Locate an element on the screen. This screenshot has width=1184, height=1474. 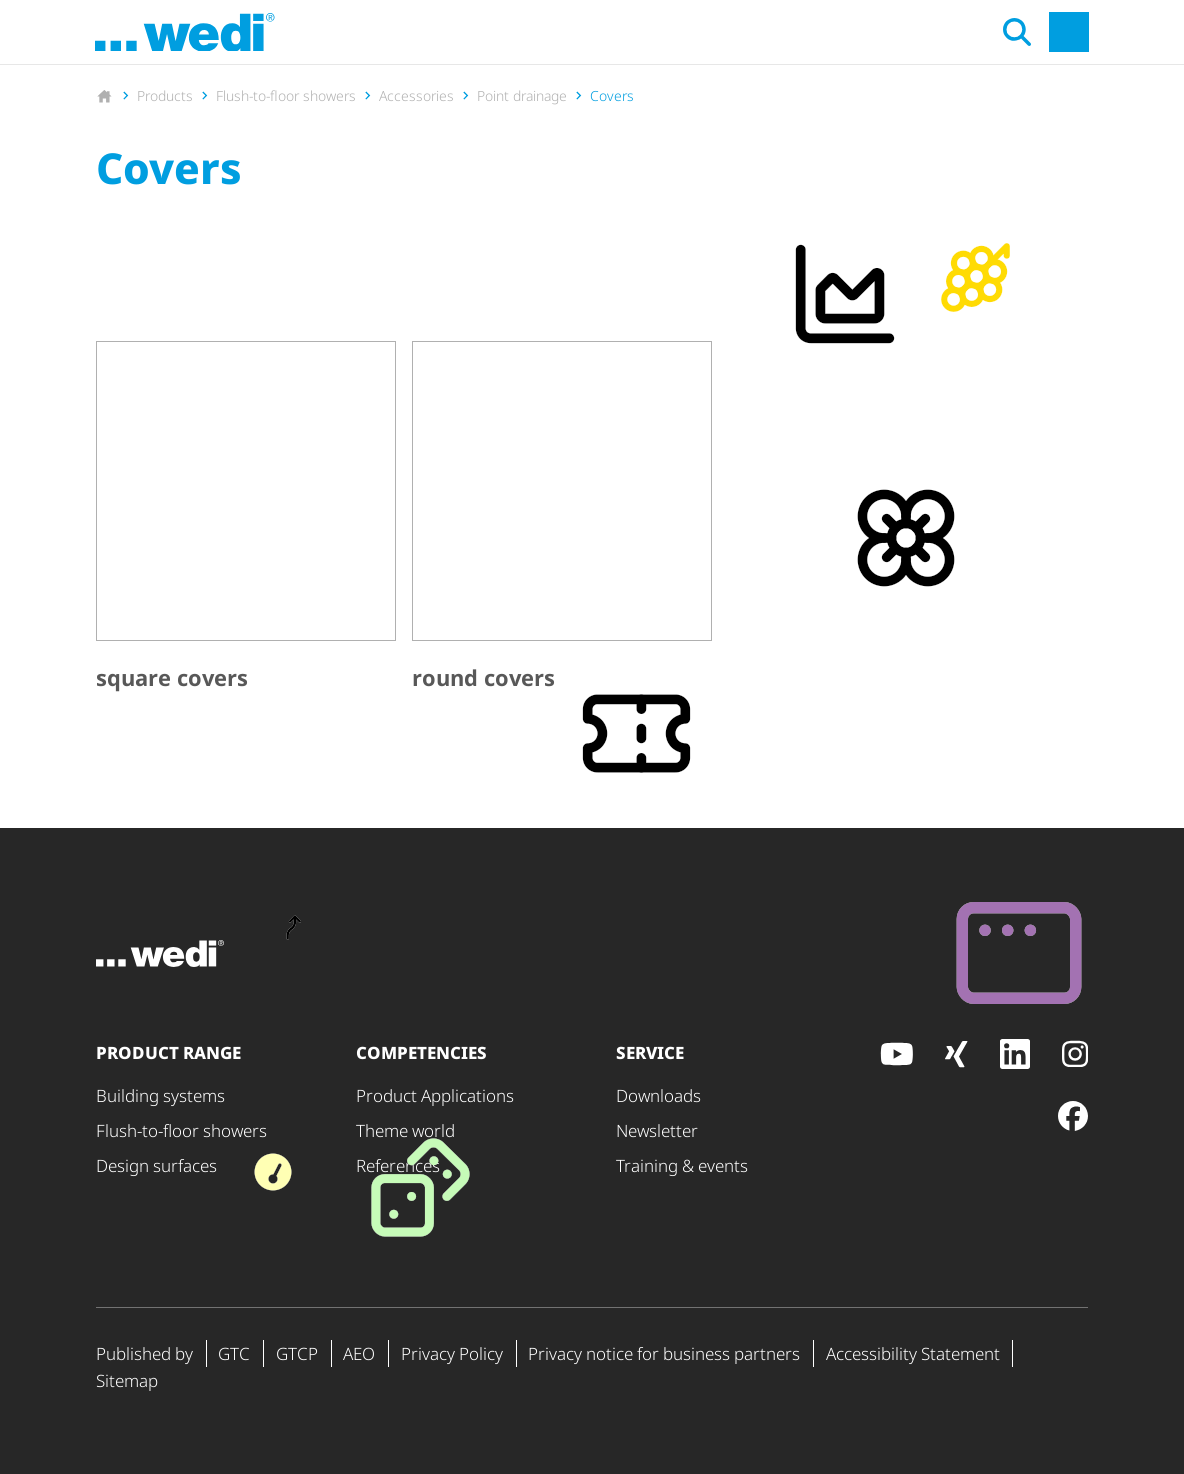
redo or move forward action is located at coordinates (292, 927).